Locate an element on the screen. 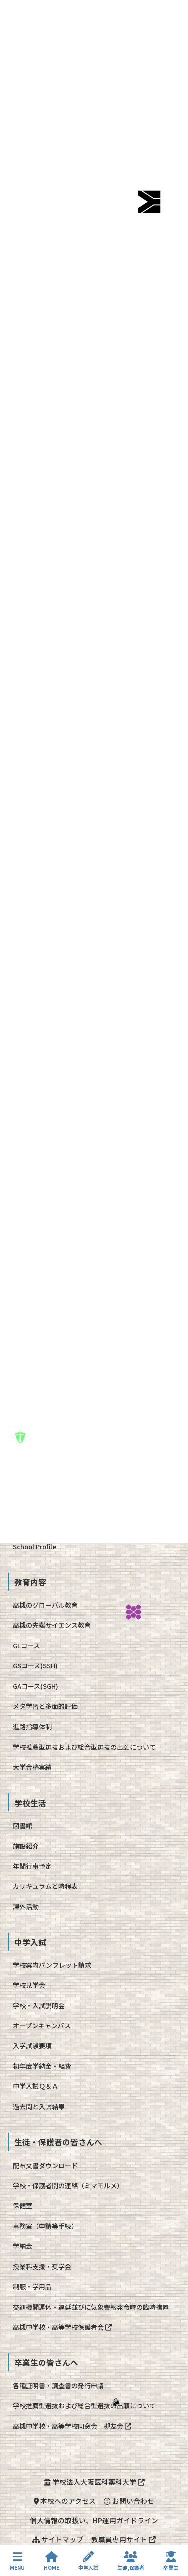  select knight or crusader class is located at coordinates (20, 1437).